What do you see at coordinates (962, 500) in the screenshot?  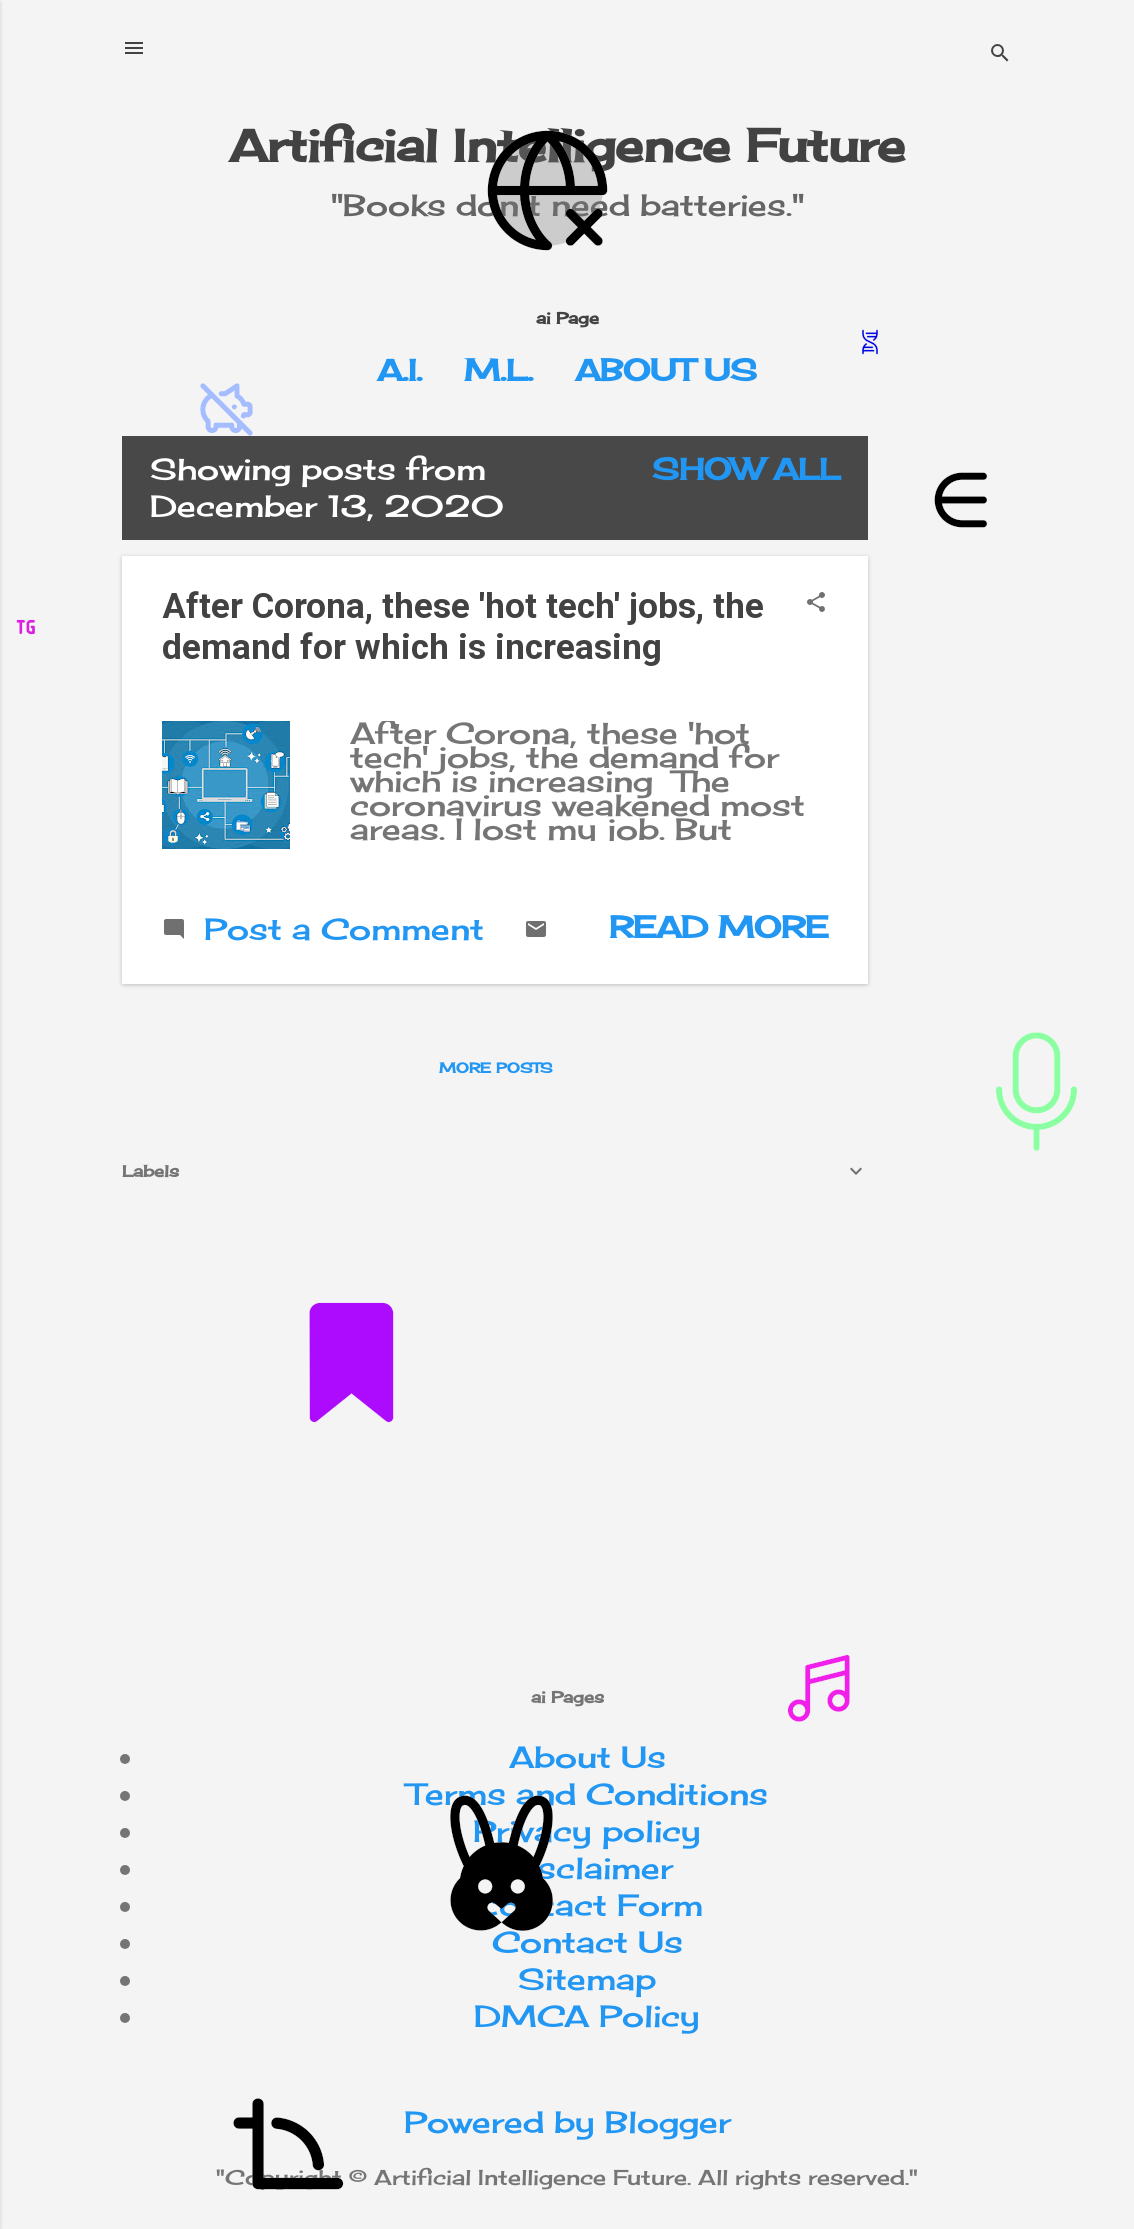 I see `indicates set membership in mathematical notation` at bounding box center [962, 500].